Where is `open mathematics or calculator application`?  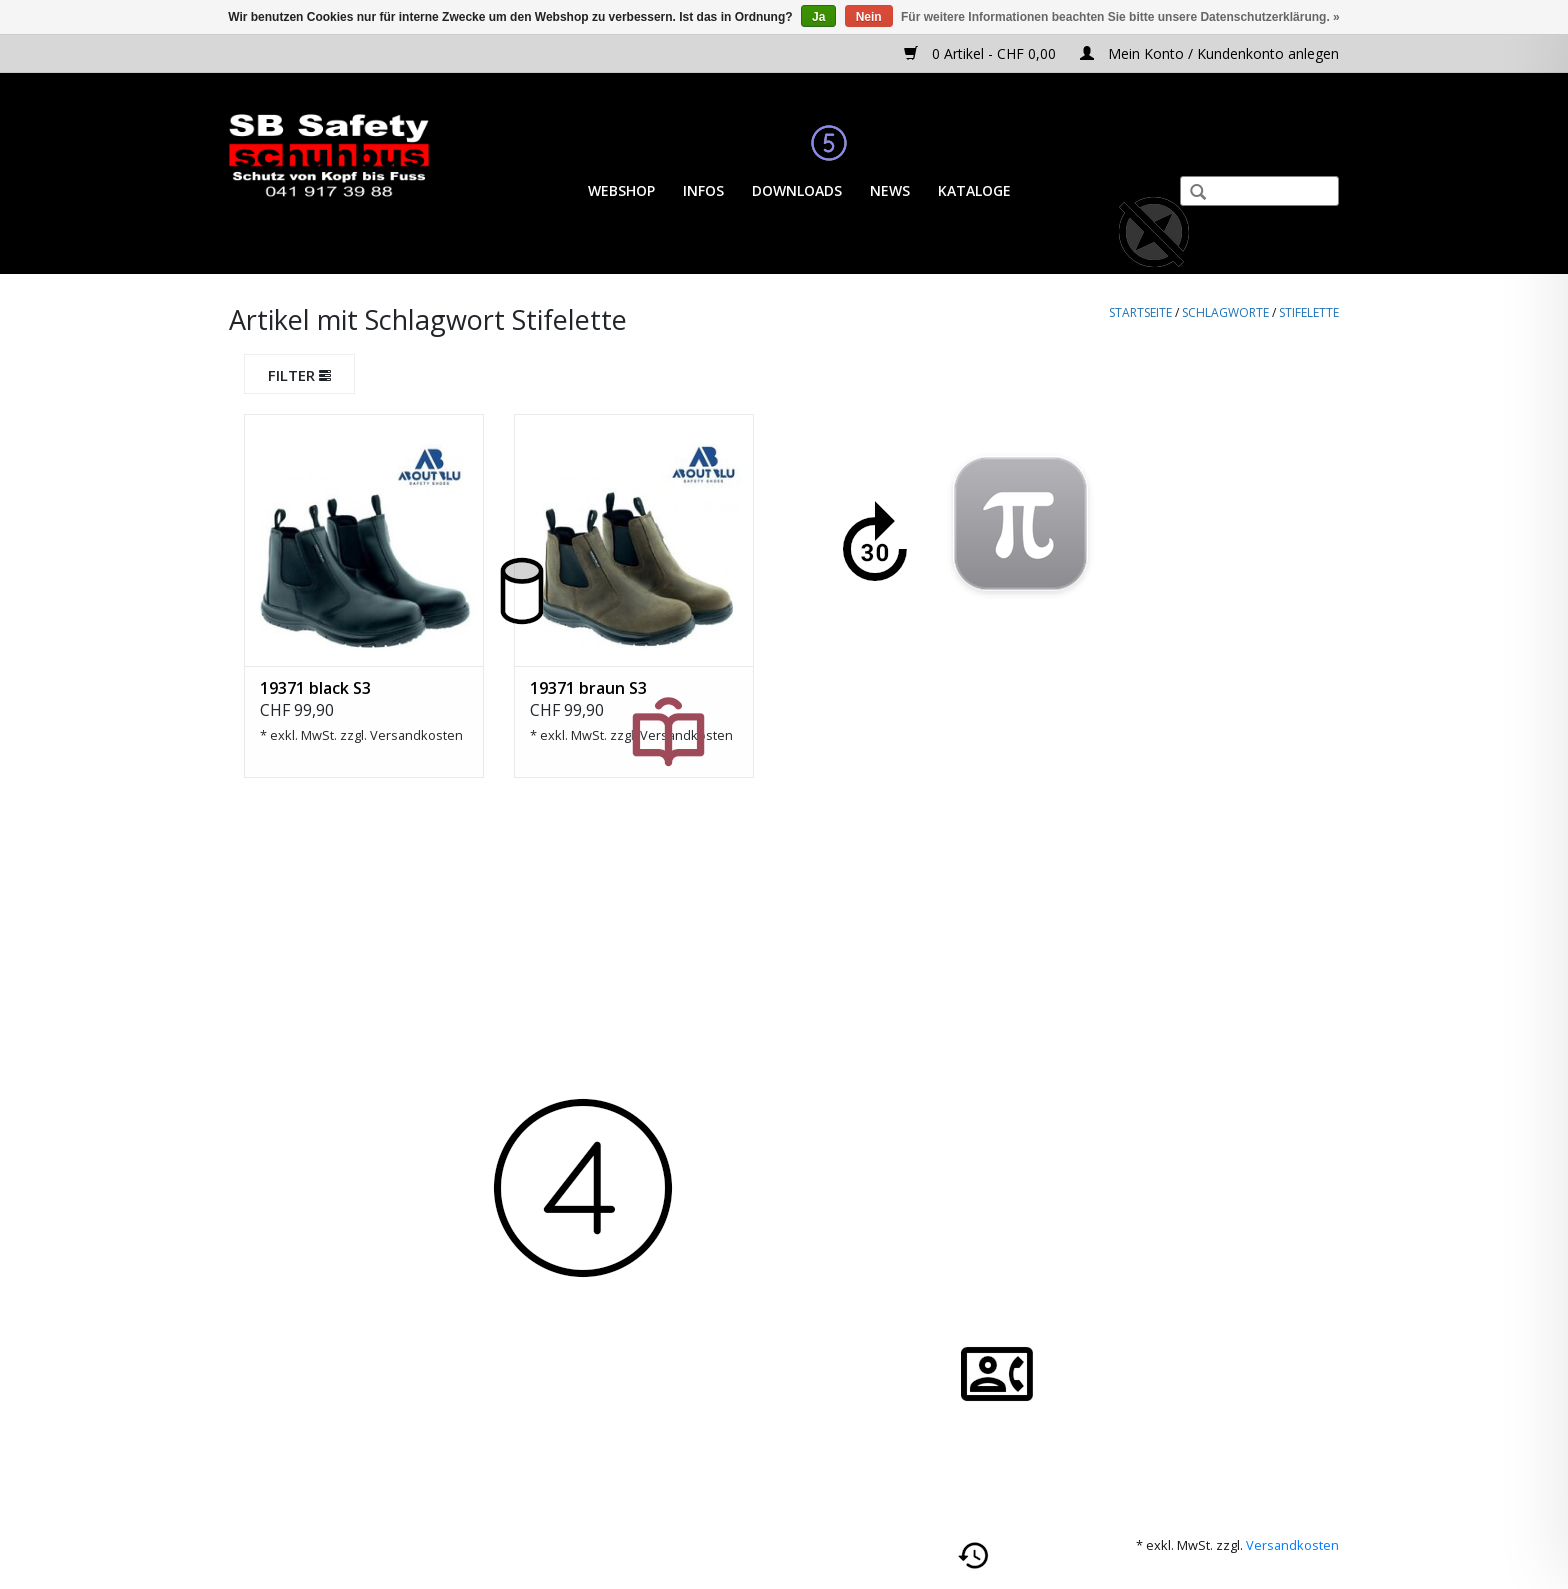
open mathematics or calculator application is located at coordinates (1020, 523).